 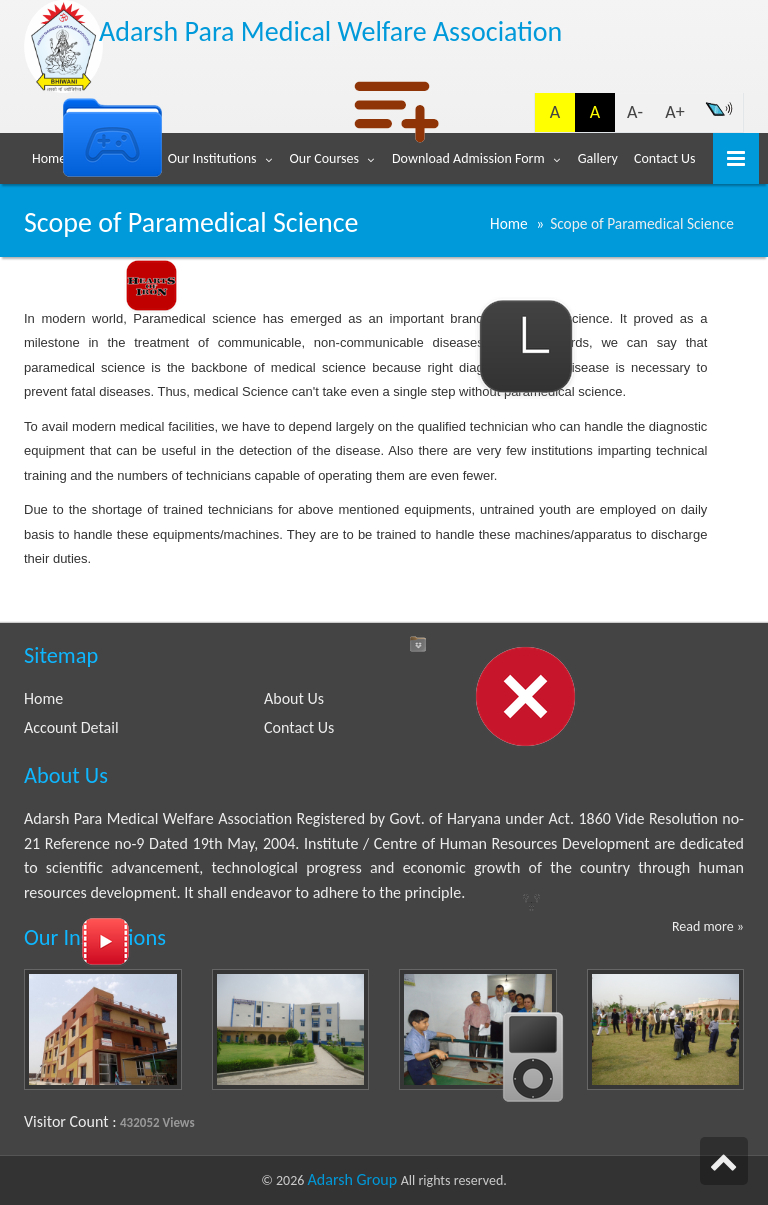 I want to click on open date and time settings, so click(x=526, y=348).